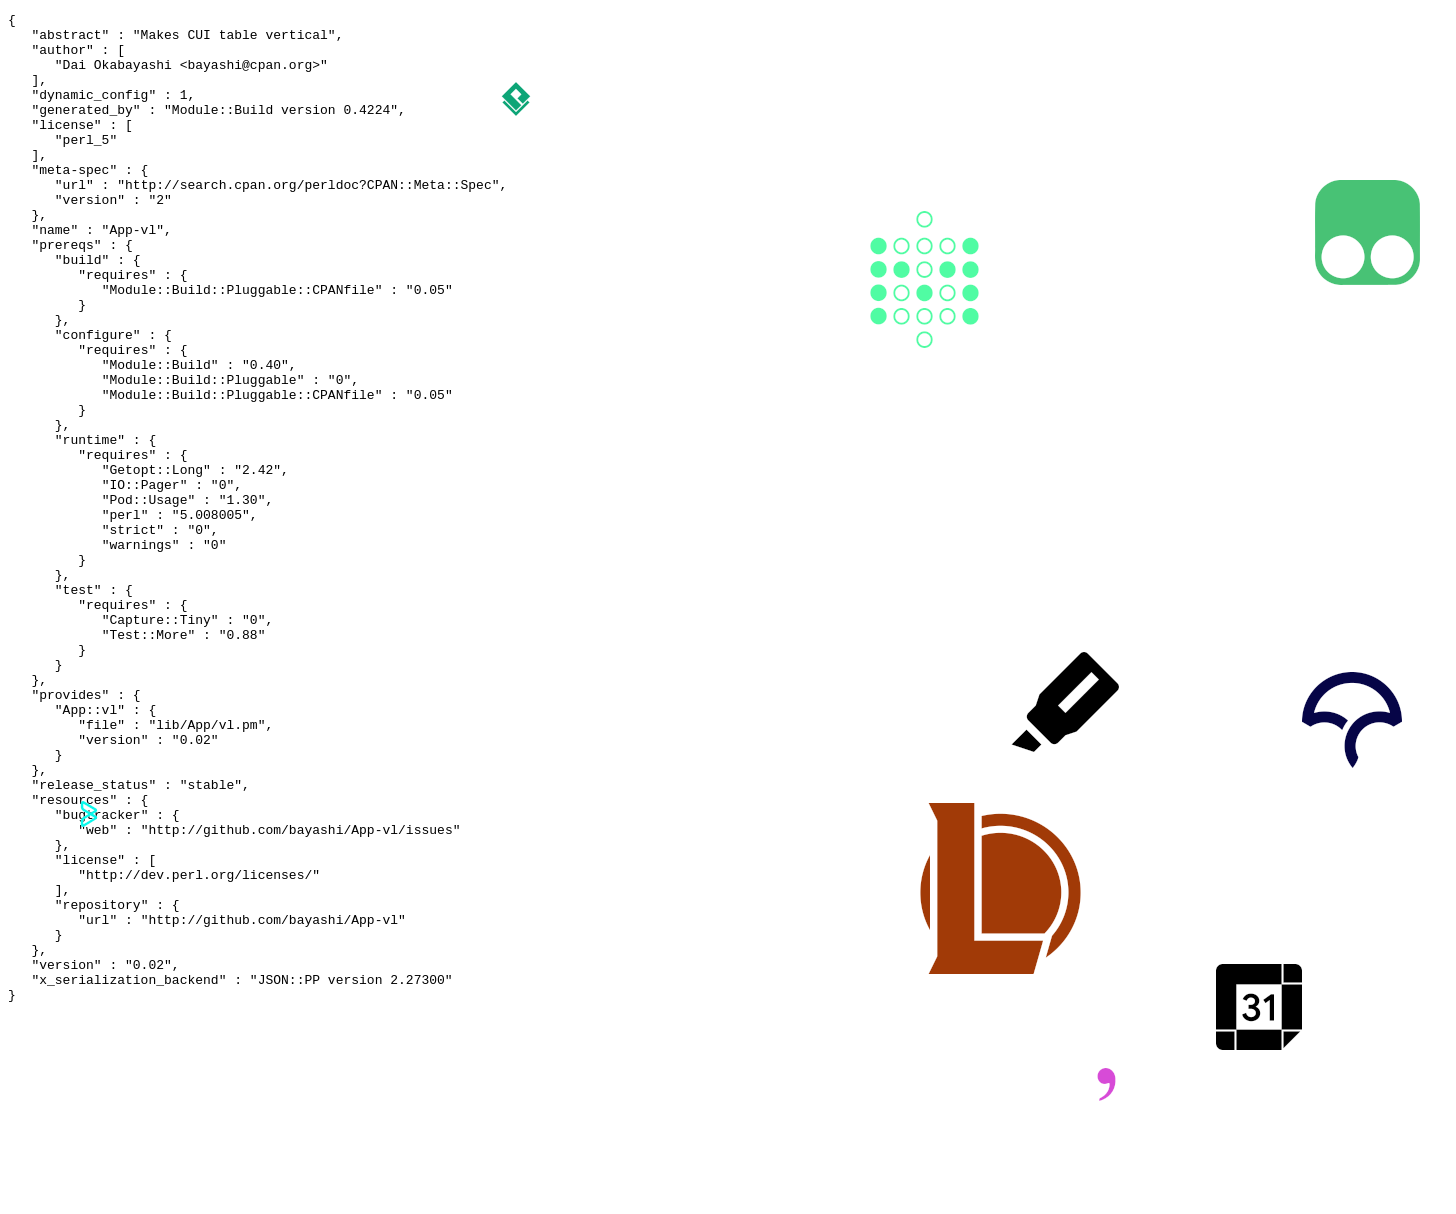  I want to click on open Tampermonkey browser extension, so click(1367, 232).